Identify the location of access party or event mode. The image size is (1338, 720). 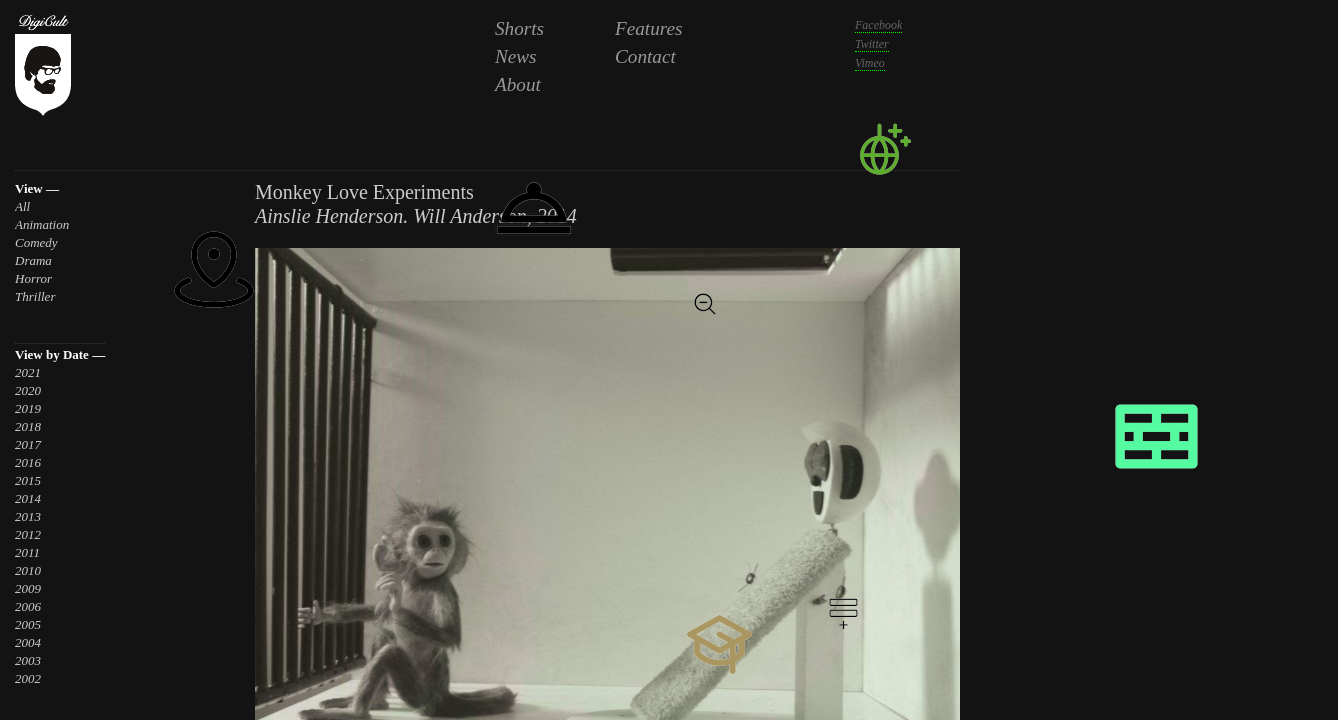
(883, 150).